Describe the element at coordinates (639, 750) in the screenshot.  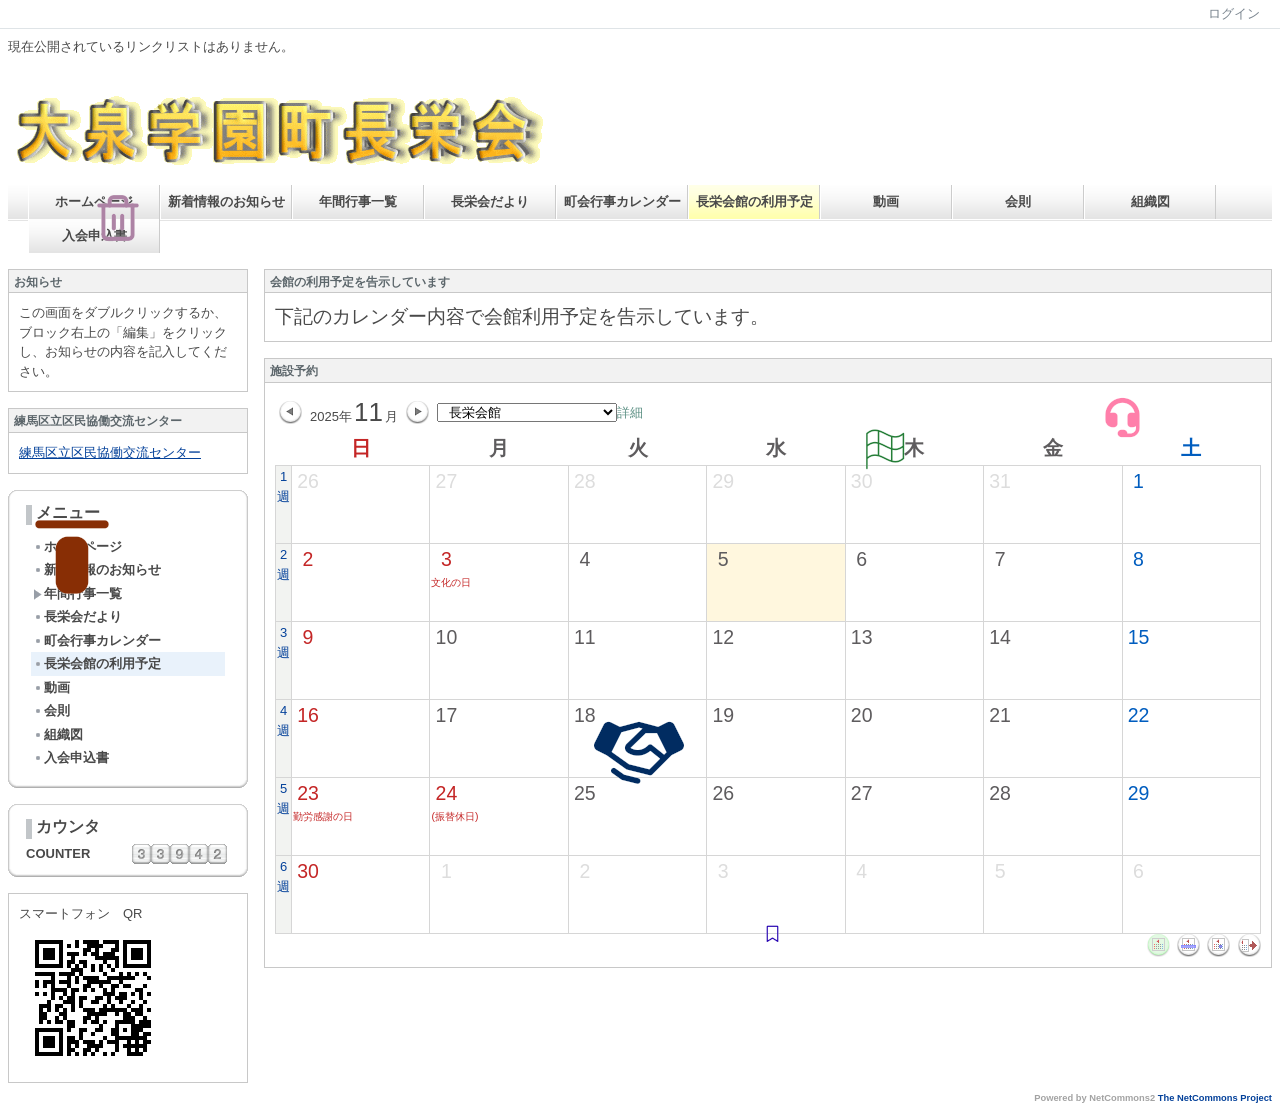
I see `indicates a partnership or collaboration` at that location.